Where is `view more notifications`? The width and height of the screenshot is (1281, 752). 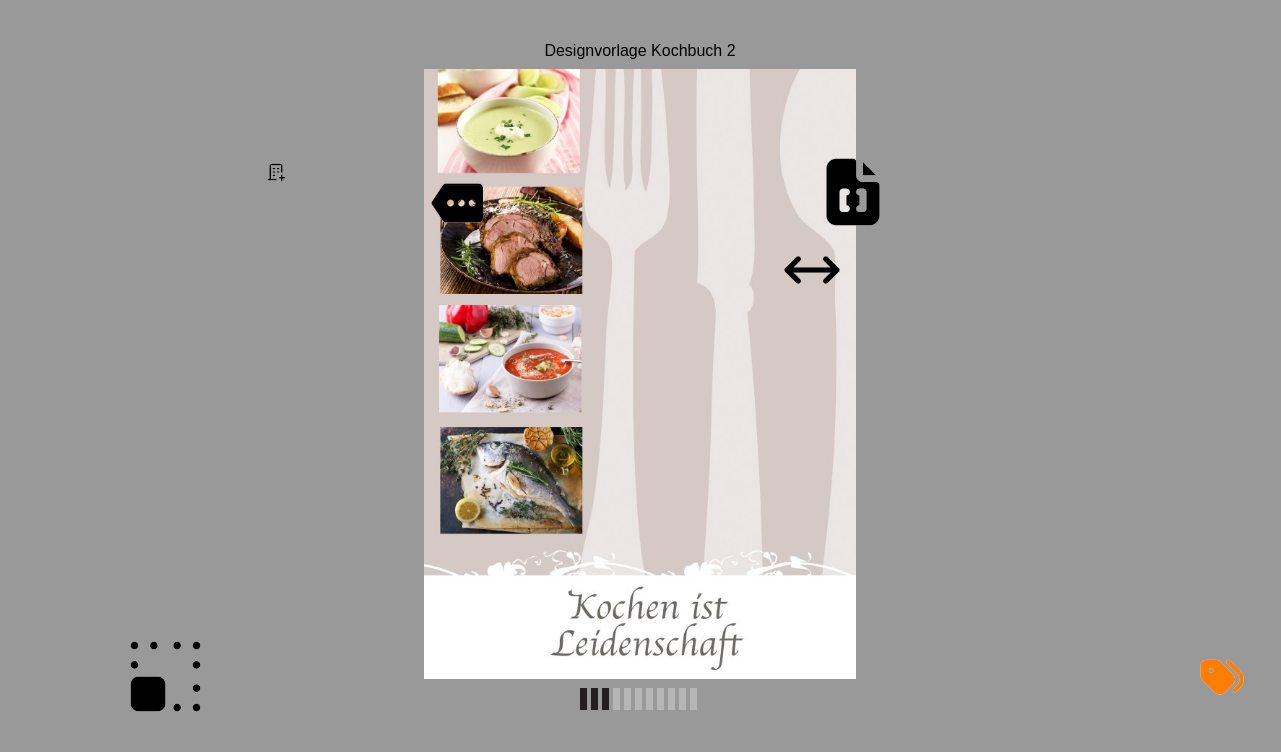 view more notifications is located at coordinates (457, 203).